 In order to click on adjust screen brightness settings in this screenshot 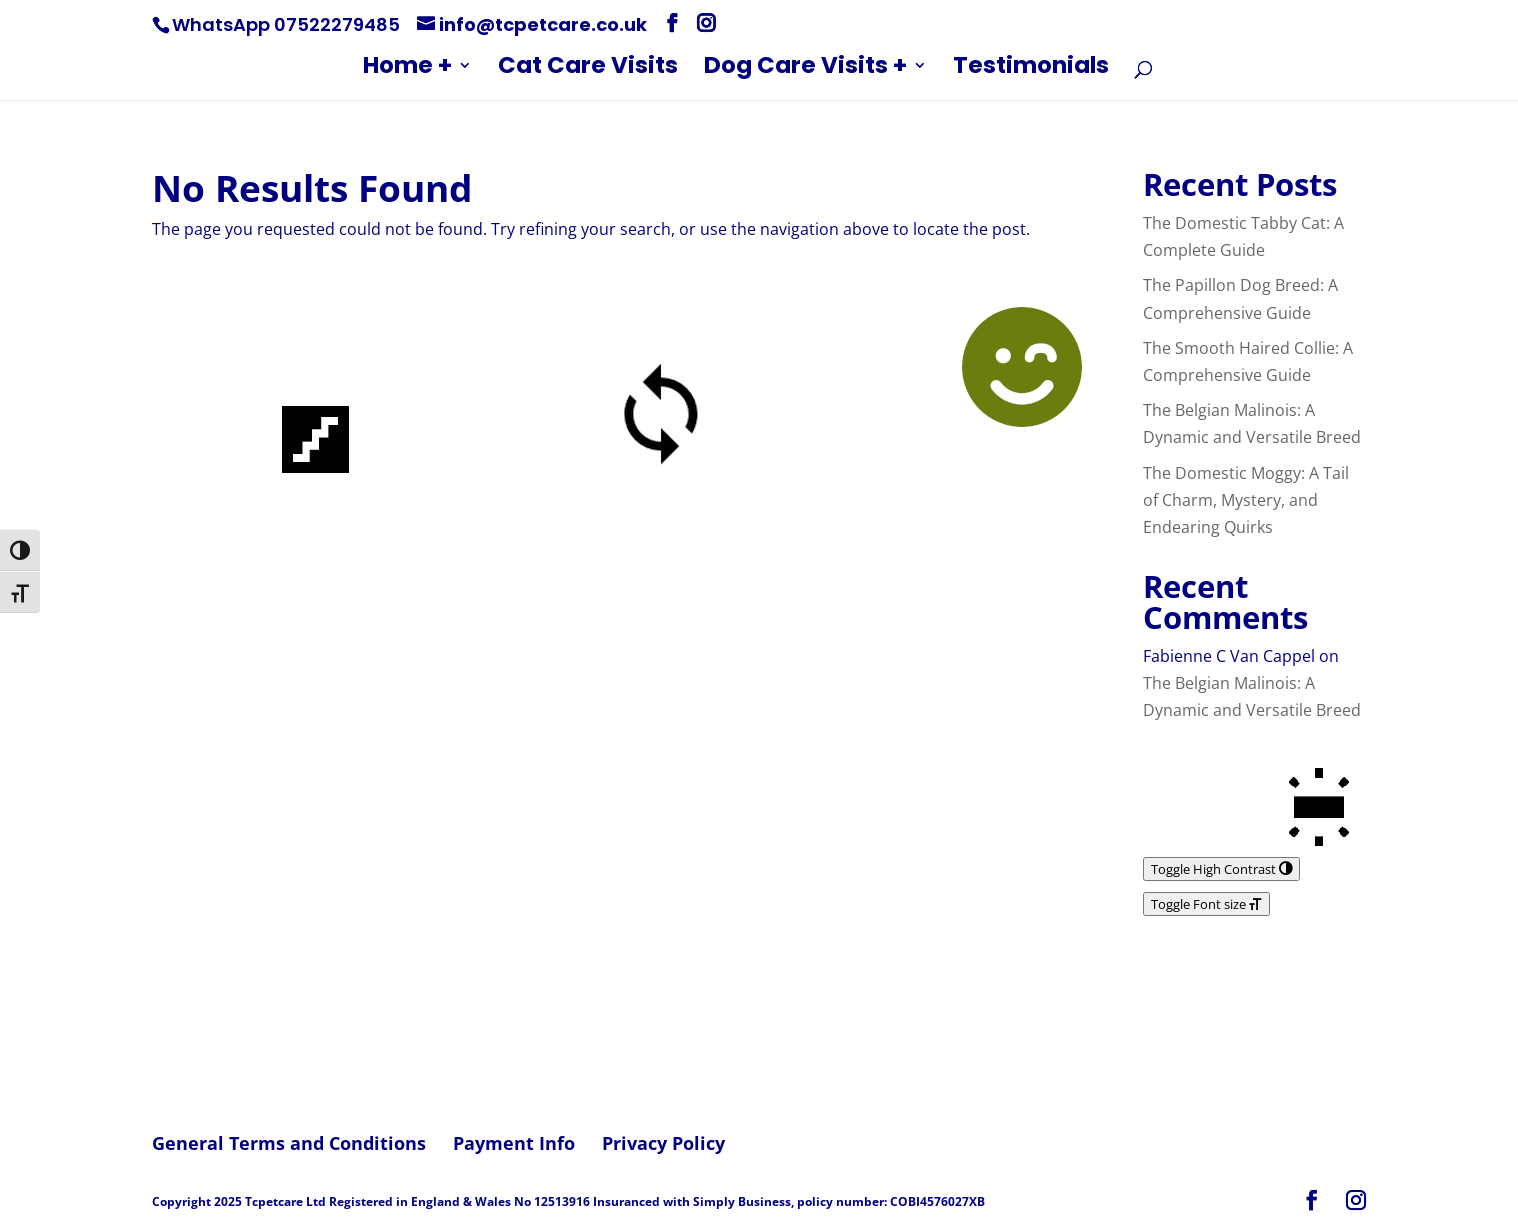, I will do `click(1319, 807)`.